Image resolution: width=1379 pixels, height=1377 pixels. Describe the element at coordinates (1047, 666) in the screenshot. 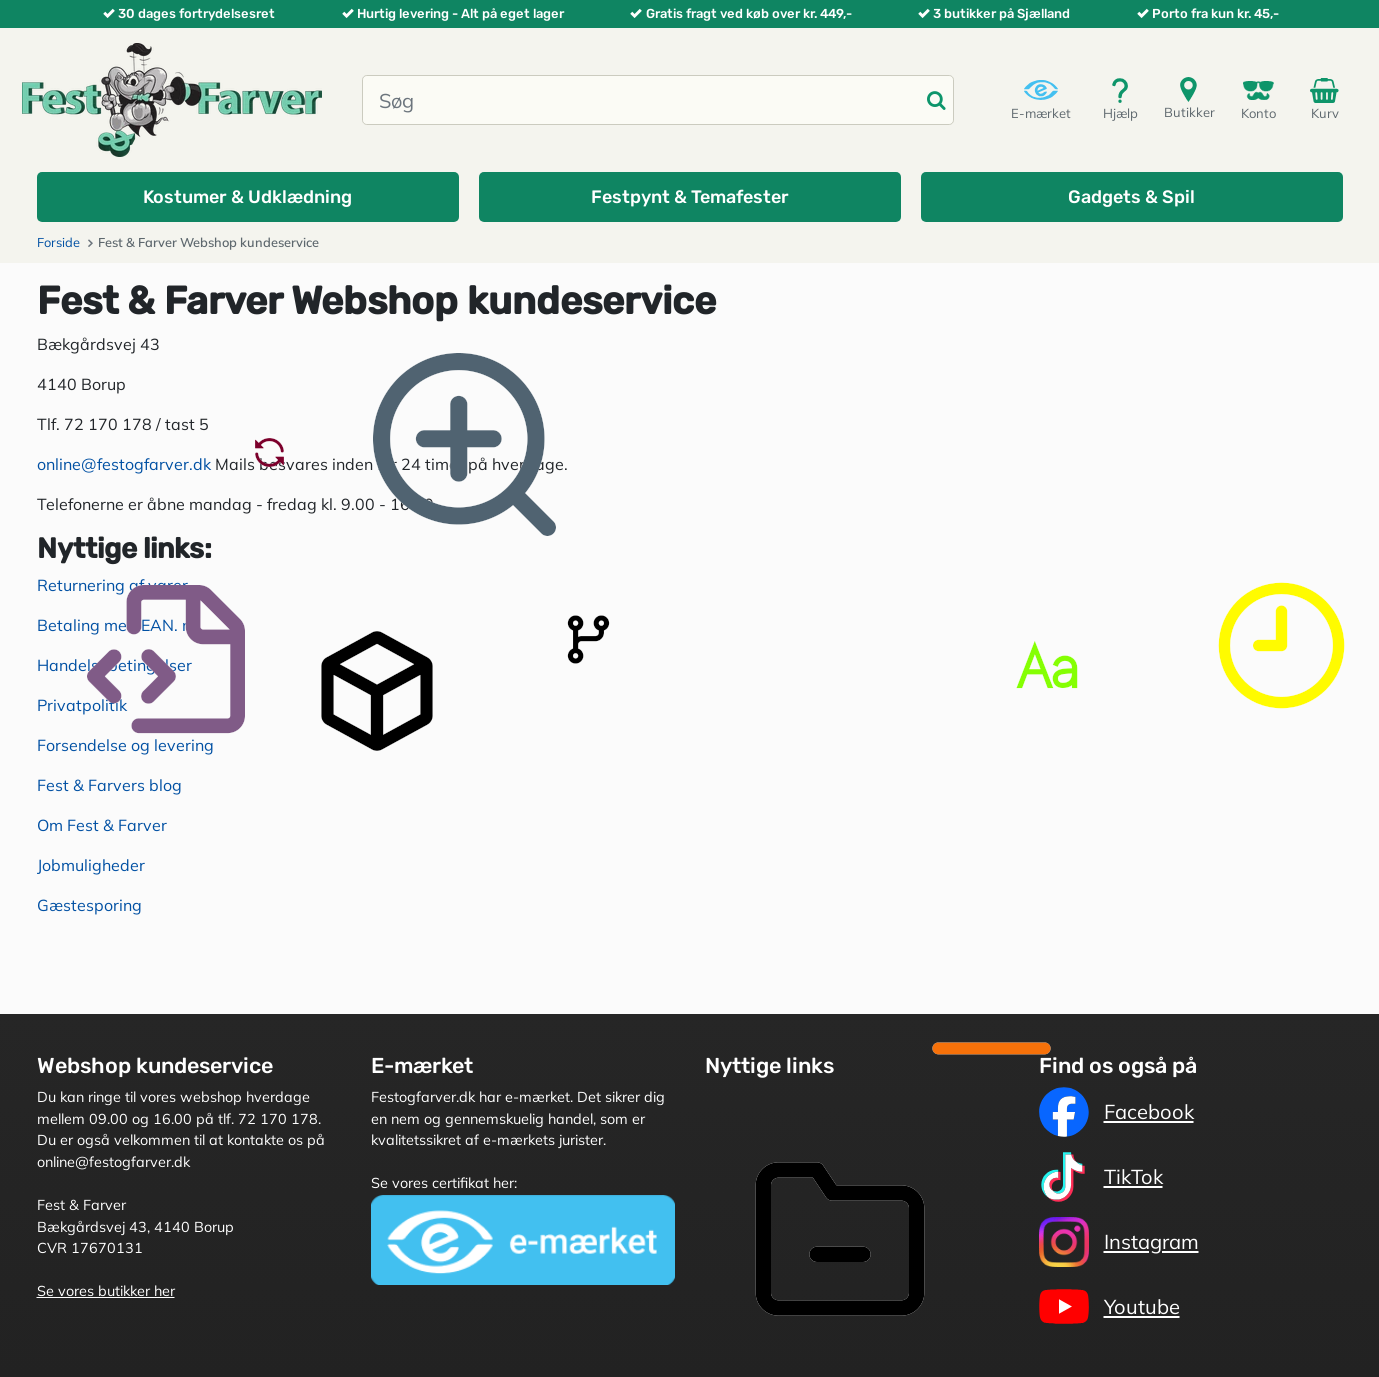

I see `change font or text settings` at that location.